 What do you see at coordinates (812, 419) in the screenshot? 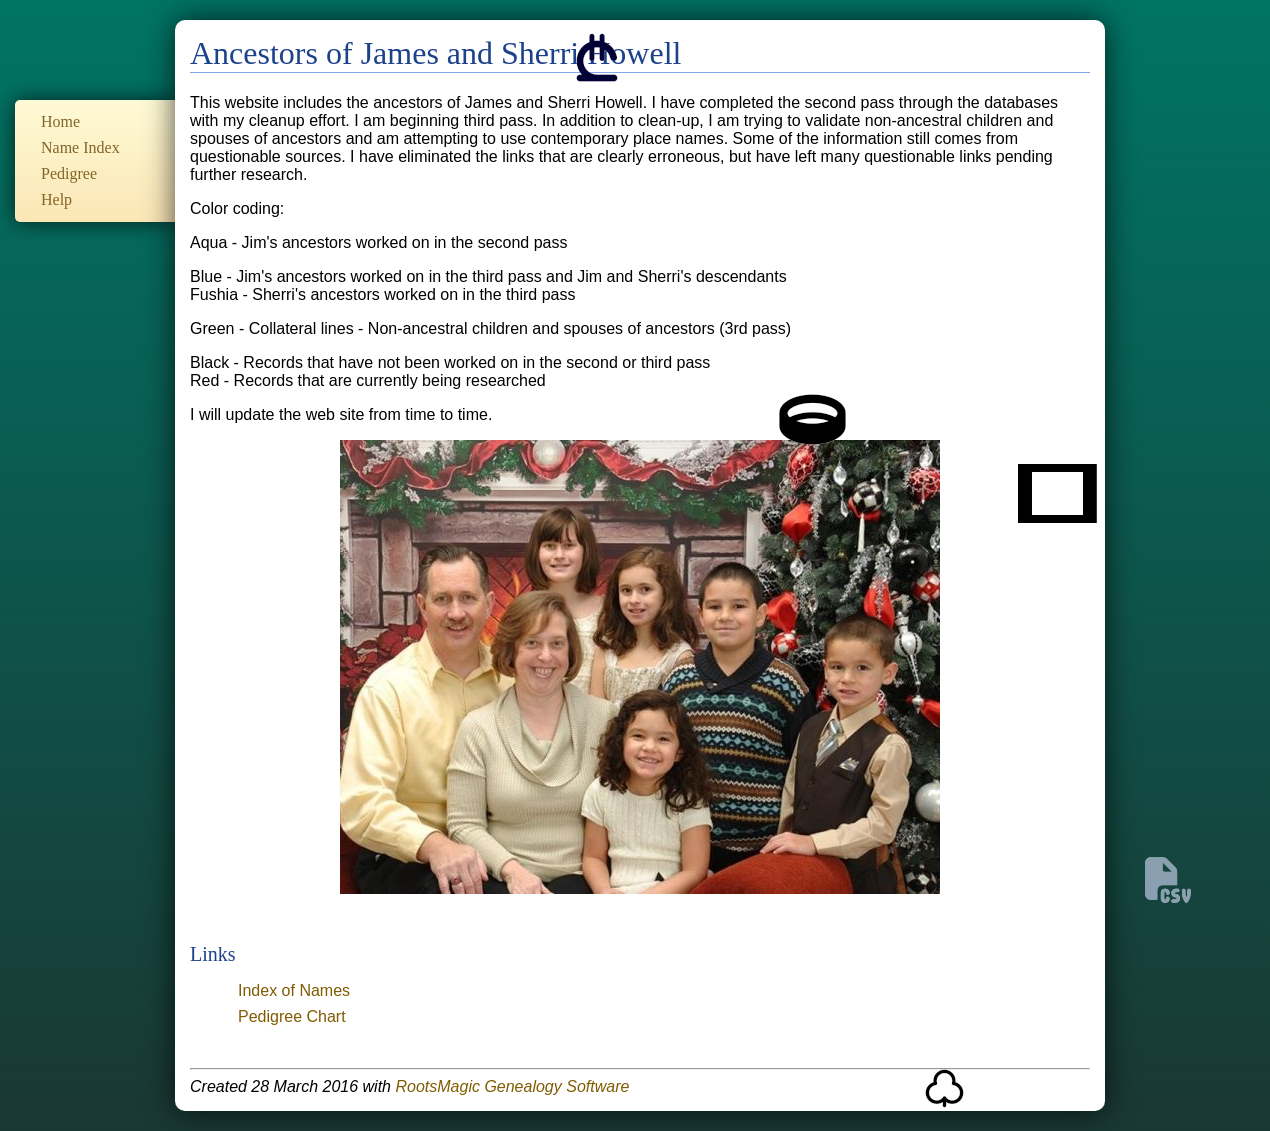
I see `indicates a ring or jewelry item` at bounding box center [812, 419].